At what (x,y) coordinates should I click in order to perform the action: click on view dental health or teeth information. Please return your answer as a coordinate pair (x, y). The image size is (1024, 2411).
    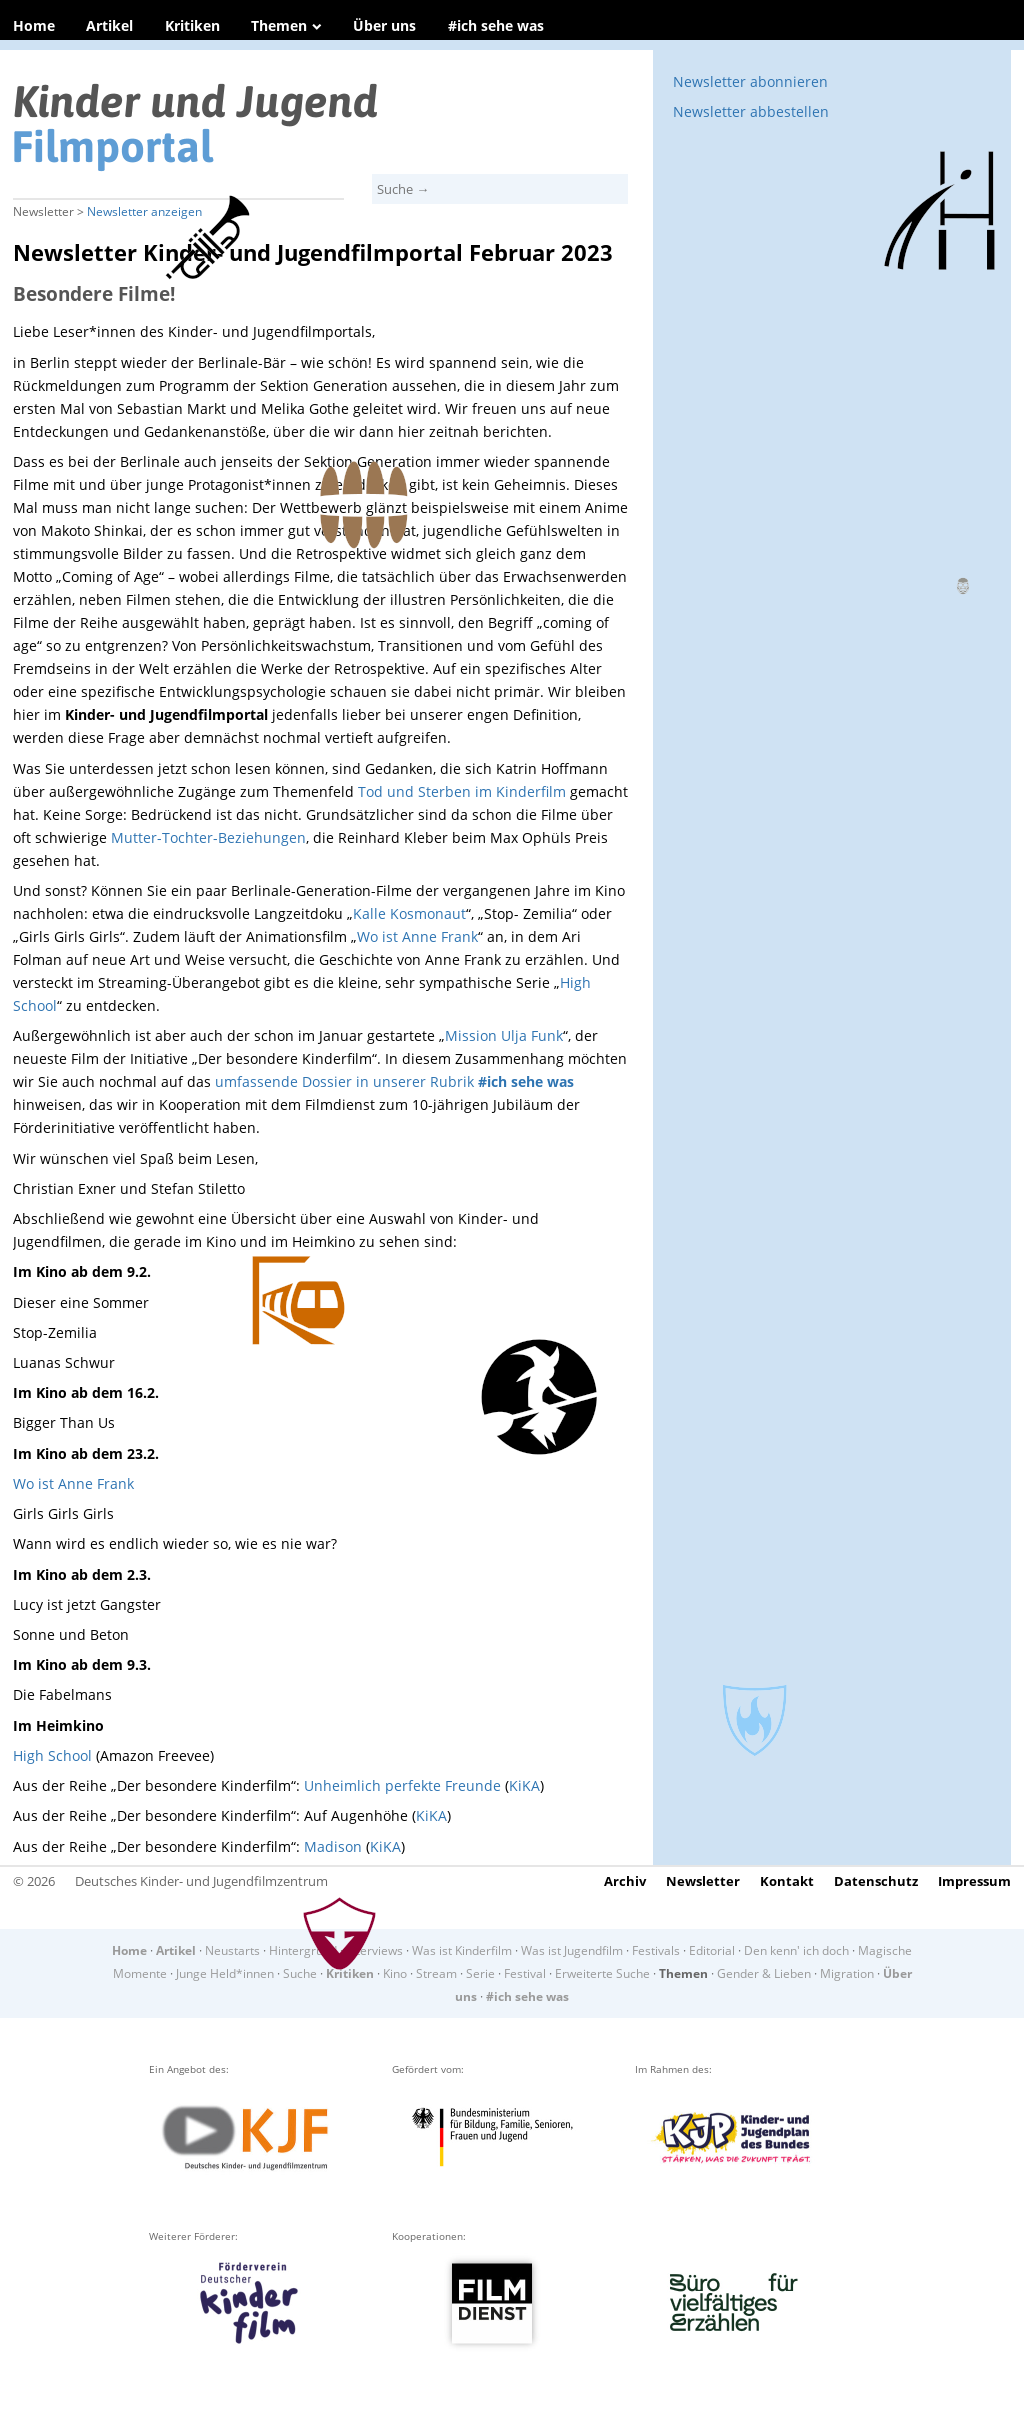
    Looking at the image, I should click on (363, 504).